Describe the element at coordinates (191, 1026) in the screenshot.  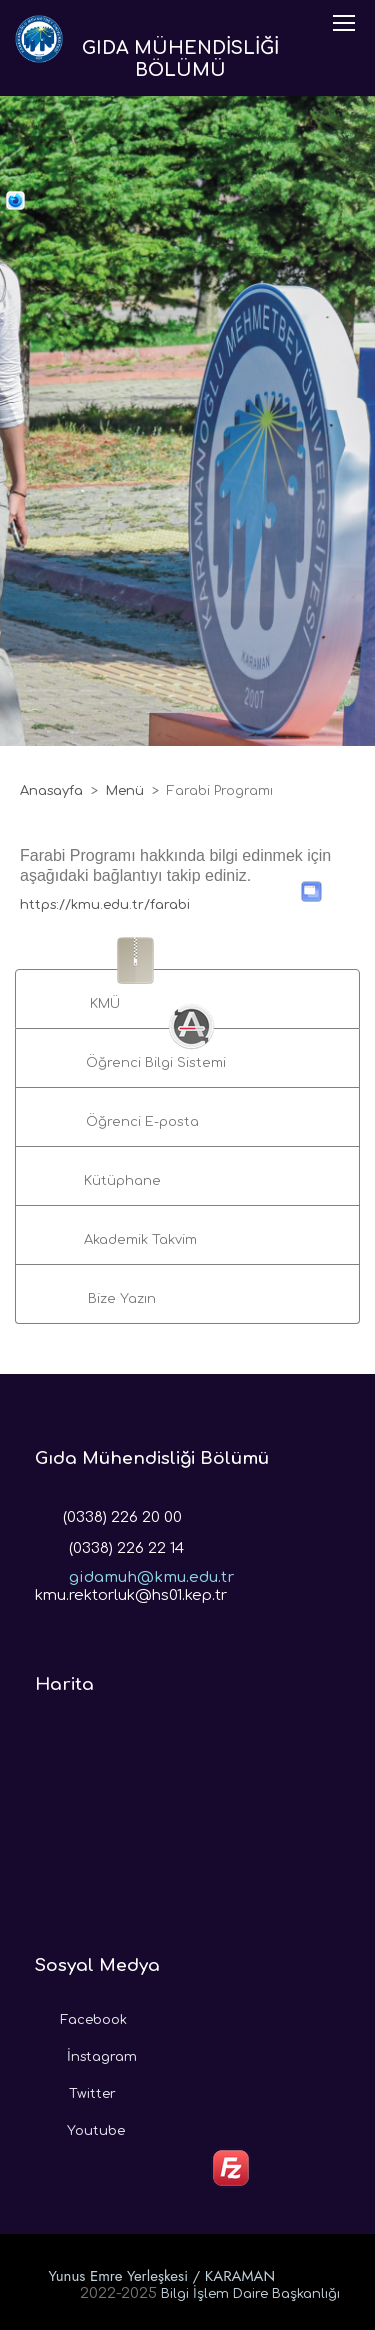
I see `check for available software updates` at that location.